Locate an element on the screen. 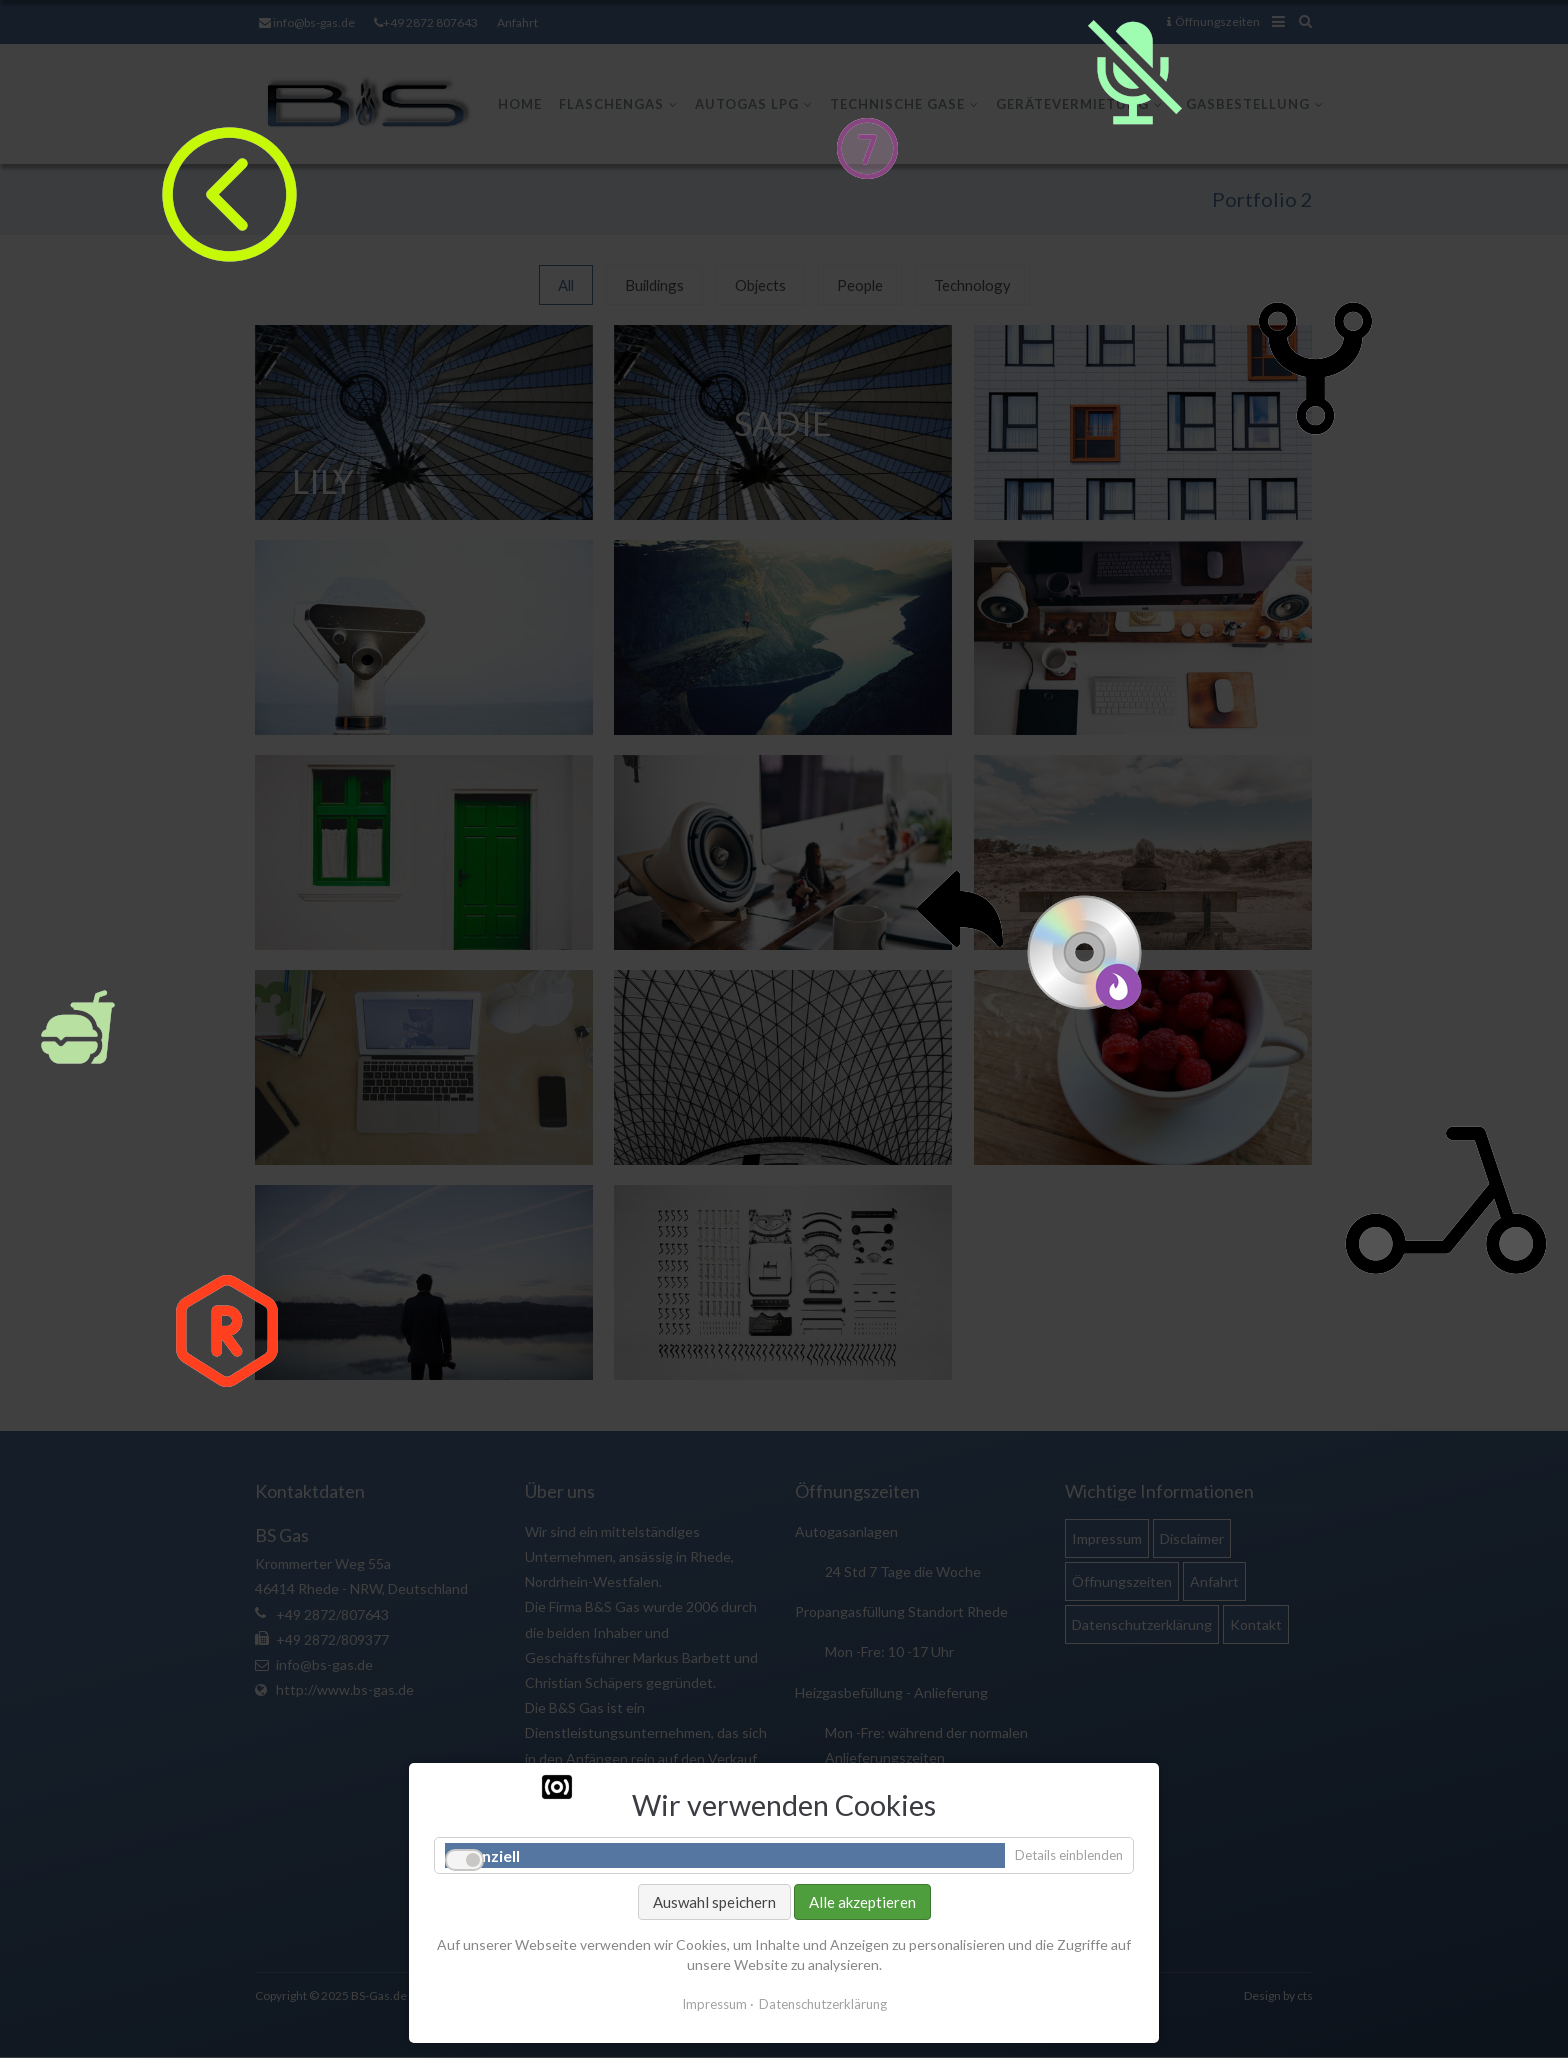  undo the last action is located at coordinates (960, 909).